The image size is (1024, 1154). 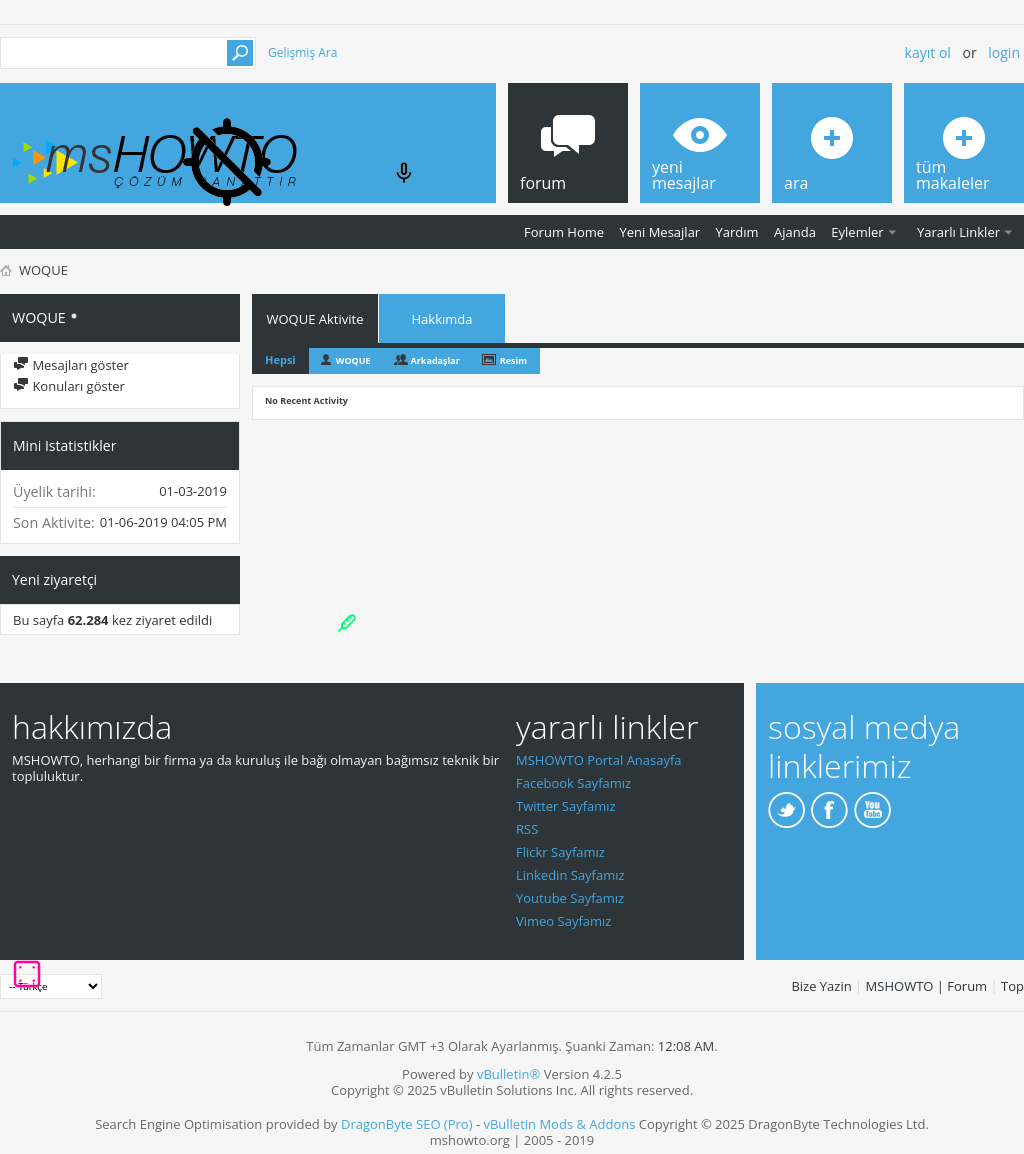 I want to click on view current temperature reading, so click(x=347, y=623).